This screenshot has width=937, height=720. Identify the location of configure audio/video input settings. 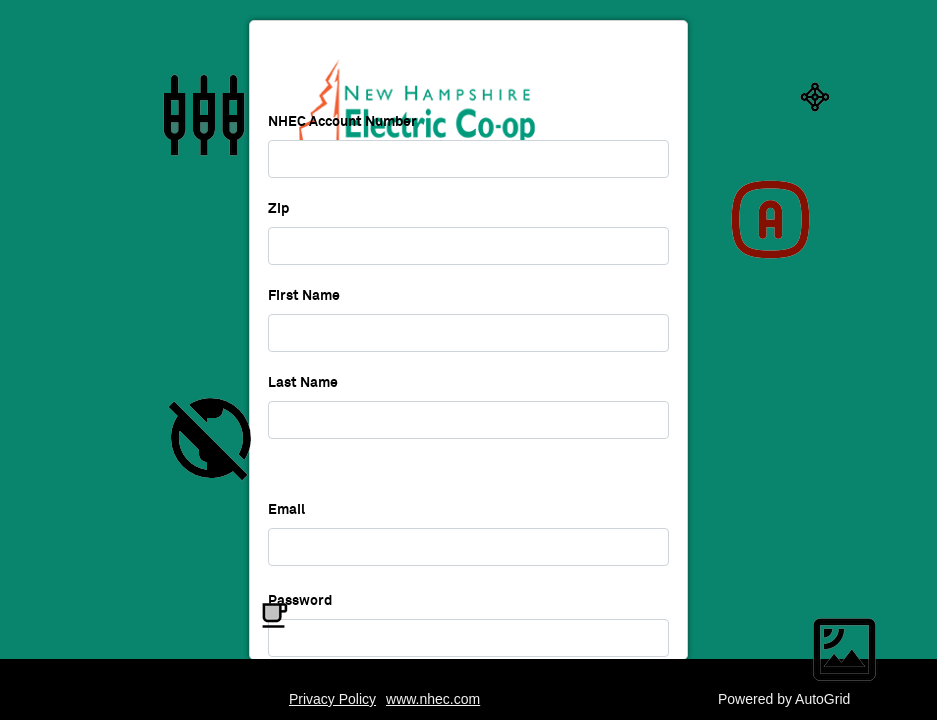
(204, 115).